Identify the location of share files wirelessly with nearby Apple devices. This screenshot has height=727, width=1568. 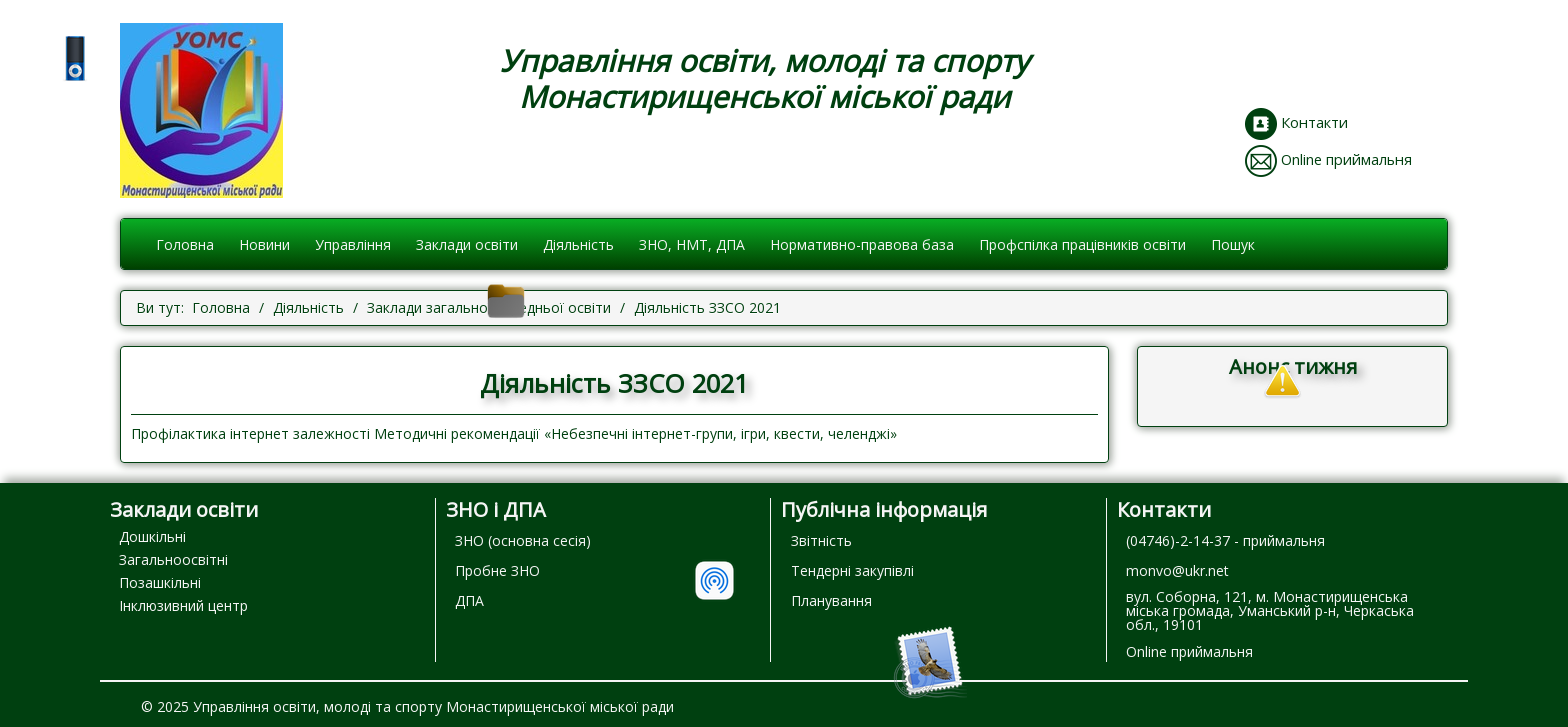
(714, 580).